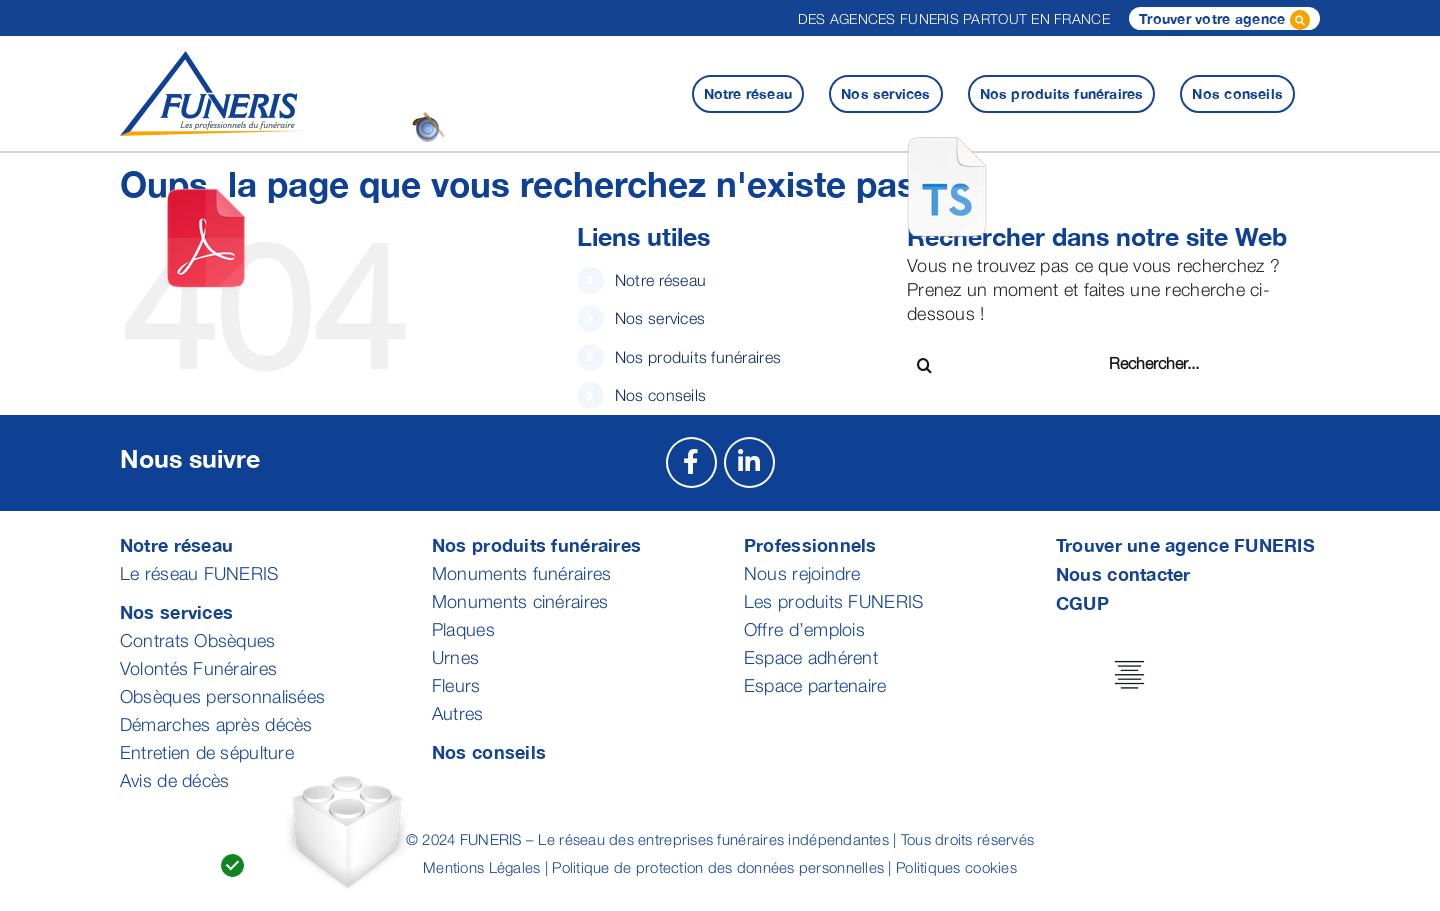 Image resolution: width=1440 pixels, height=911 pixels. Describe the element at coordinates (346, 832) in the screenshot. I see `a quicklook plugin or generator component` at that location.